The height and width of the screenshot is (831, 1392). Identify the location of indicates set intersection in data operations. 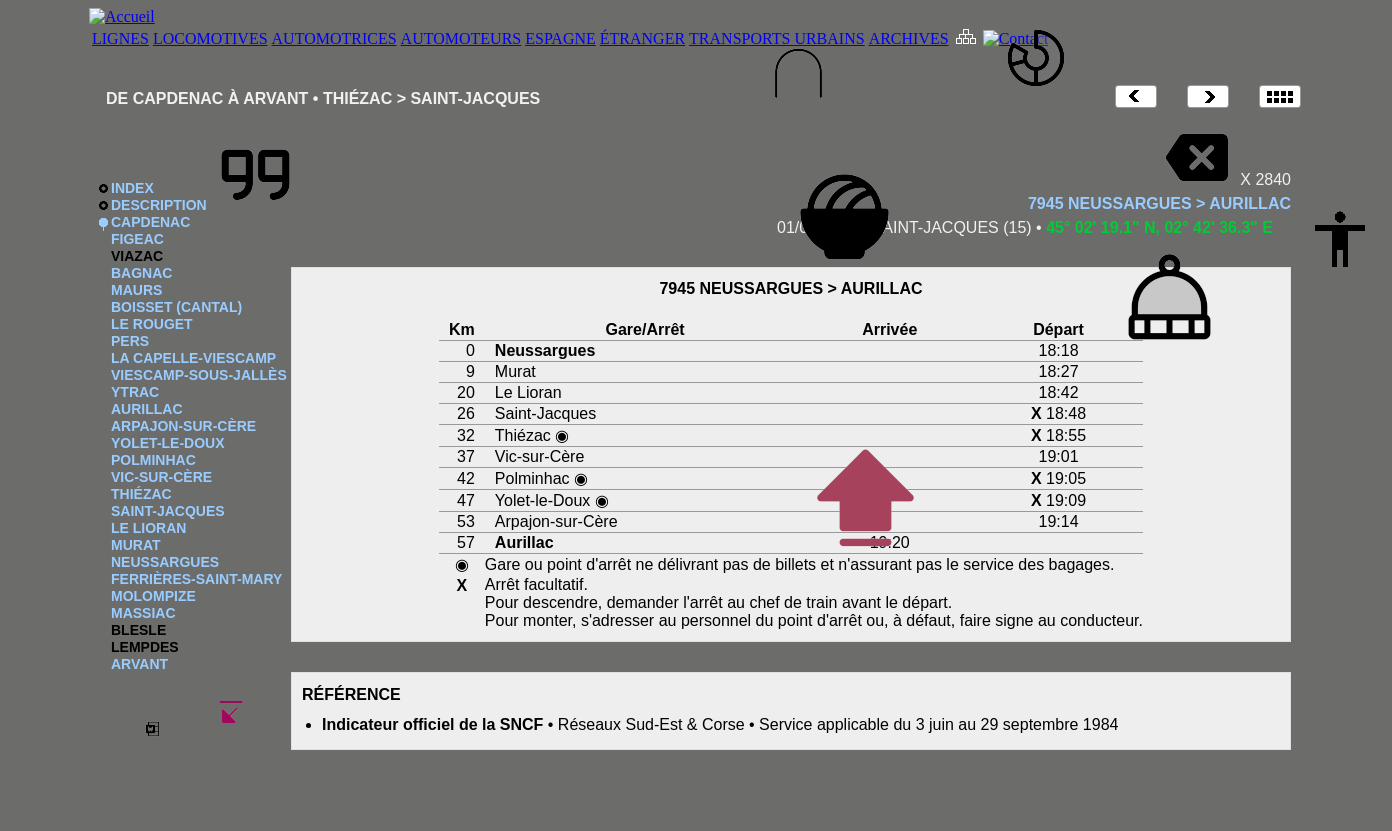
(798, 74).